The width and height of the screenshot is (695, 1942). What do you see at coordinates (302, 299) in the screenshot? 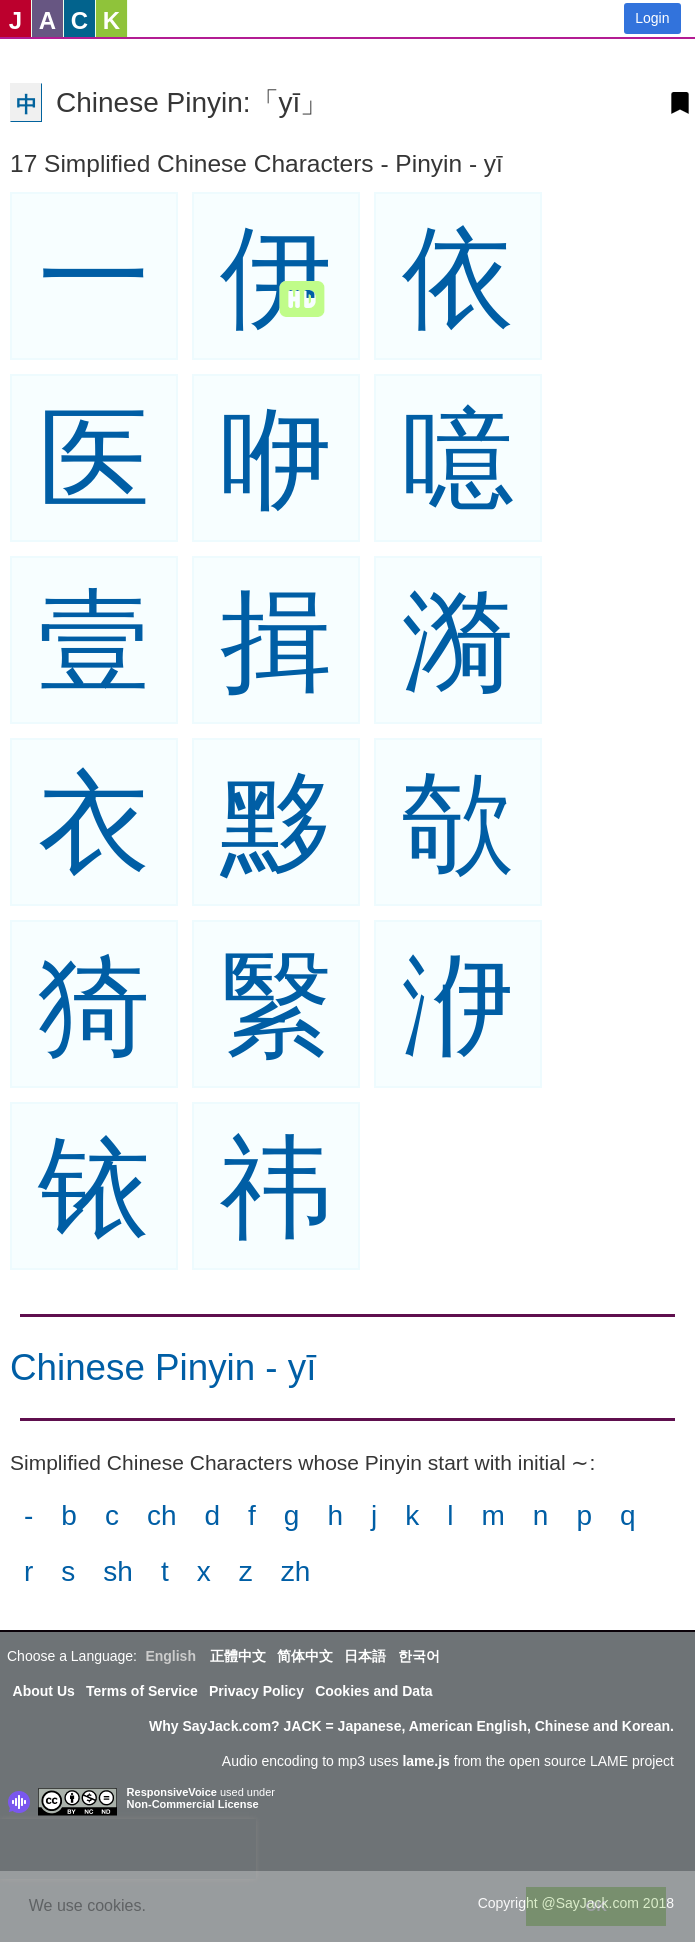
I see `indicates high definition video quality` at bounding box center [302, 299].